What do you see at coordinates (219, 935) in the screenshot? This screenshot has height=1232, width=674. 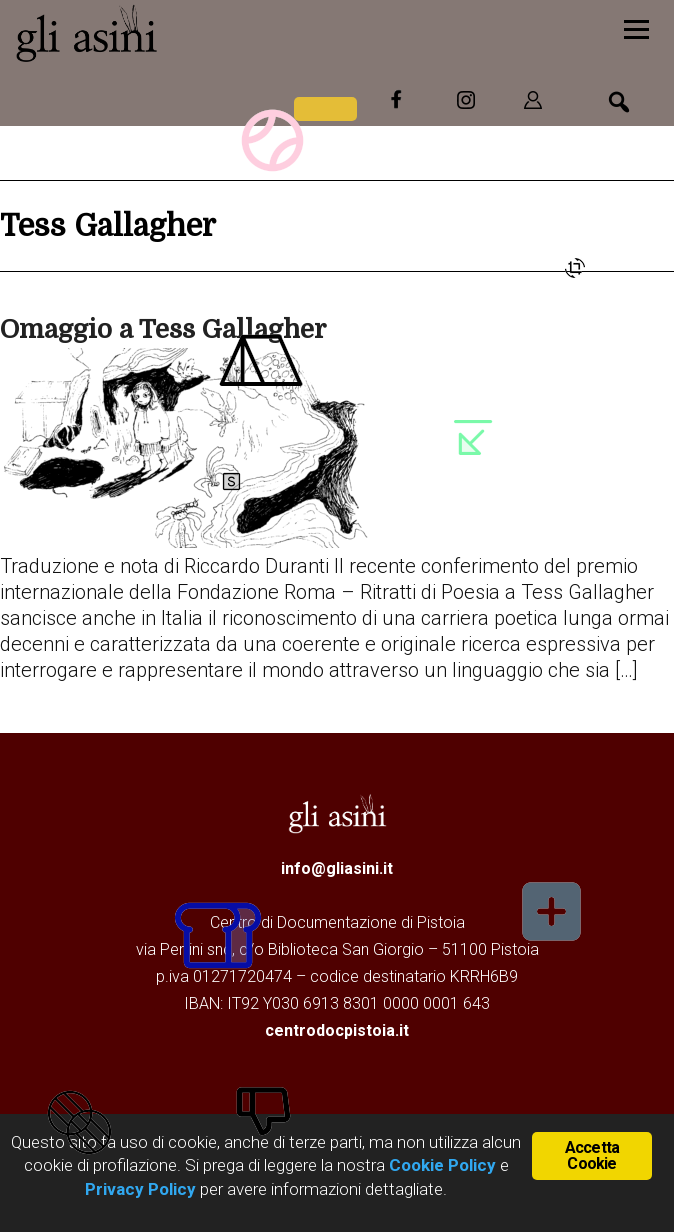 I see `browse bakery or bread products` at bounding box center [219, 935].